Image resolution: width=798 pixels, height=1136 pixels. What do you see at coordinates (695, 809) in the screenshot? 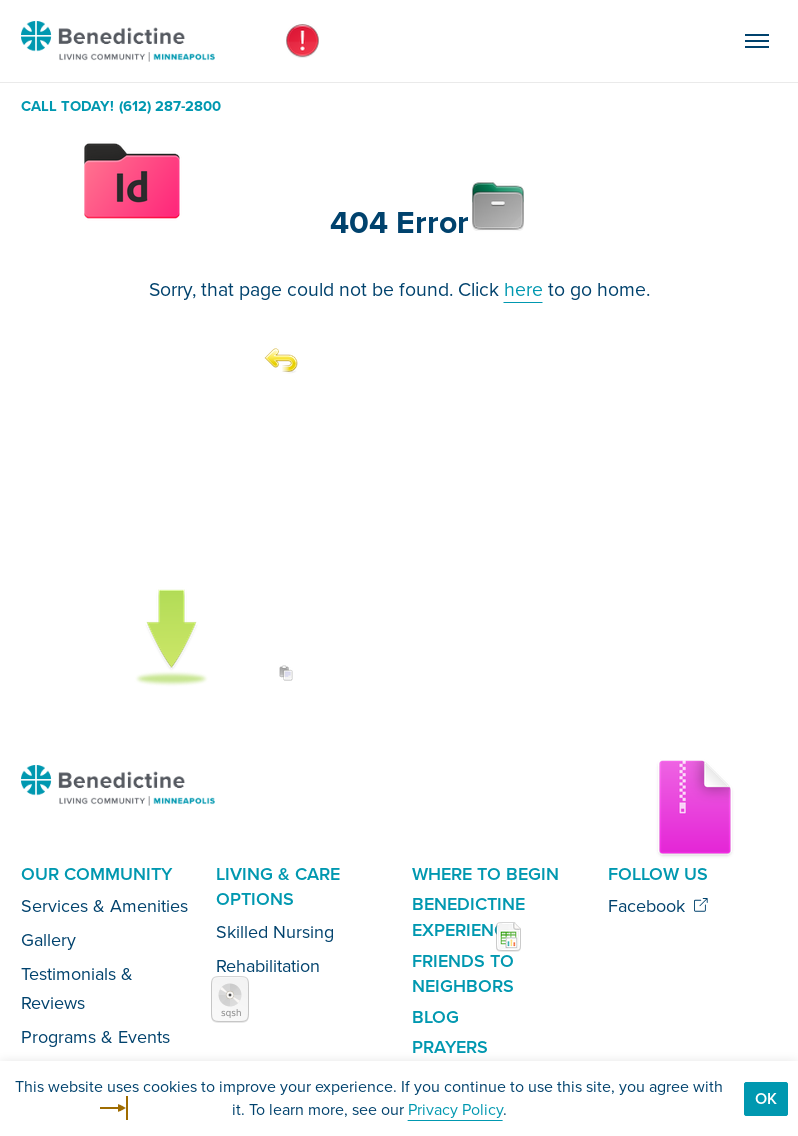
I see `open a compressed RAR archive file` at bounding box center [695, 809].